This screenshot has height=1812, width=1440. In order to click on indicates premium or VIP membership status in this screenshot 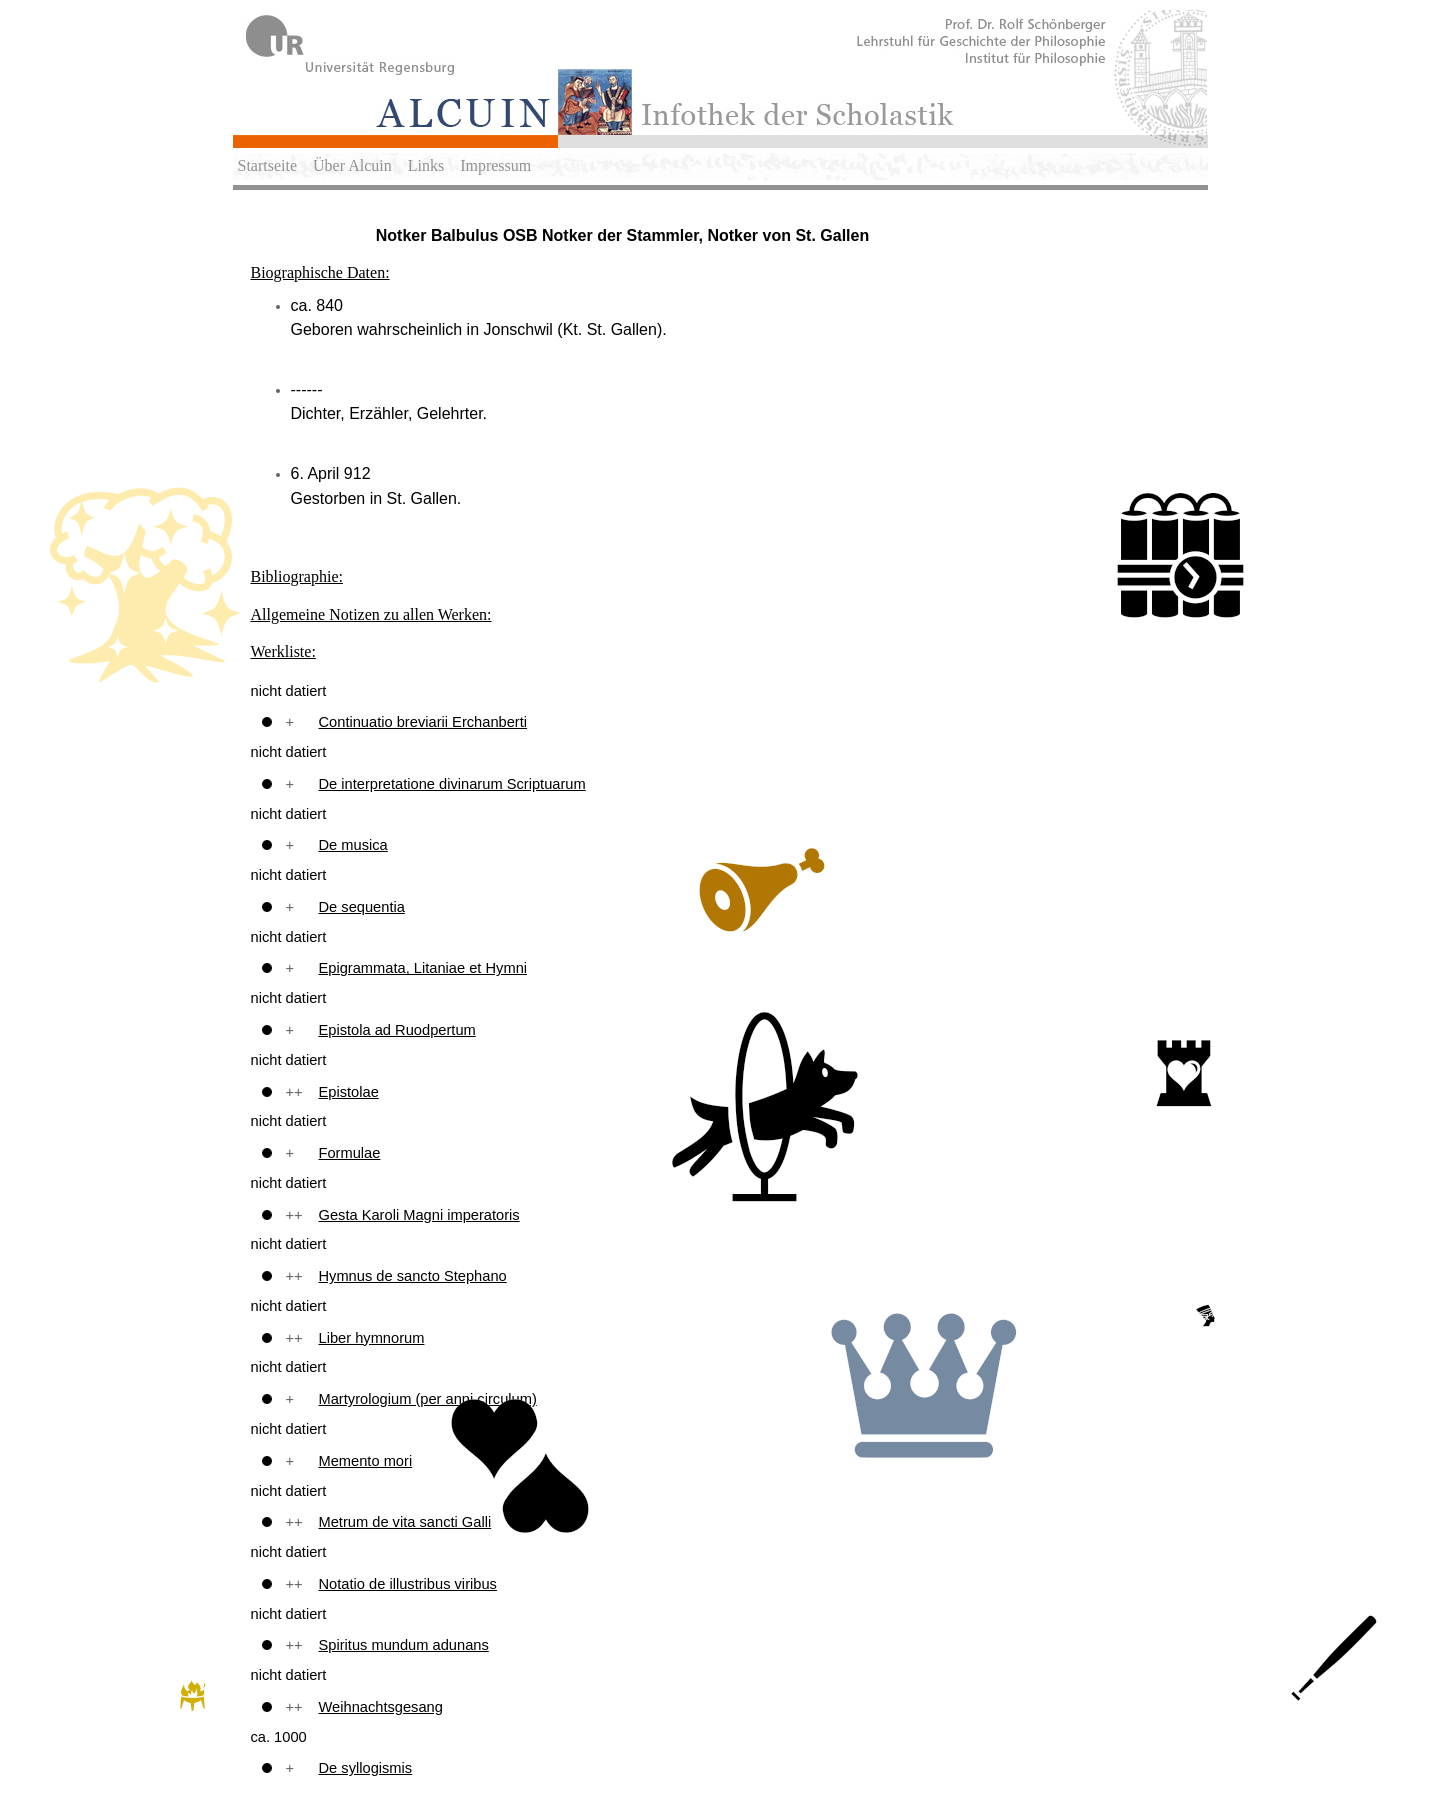, I will do `click(924, 1391)`.